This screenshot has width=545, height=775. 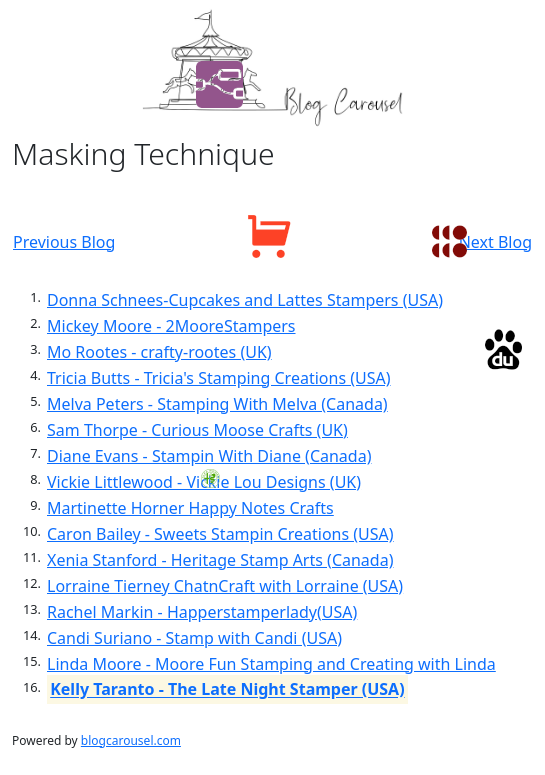 I want to click on Alfa Romeo brand logo, so click(x=210, y=478).